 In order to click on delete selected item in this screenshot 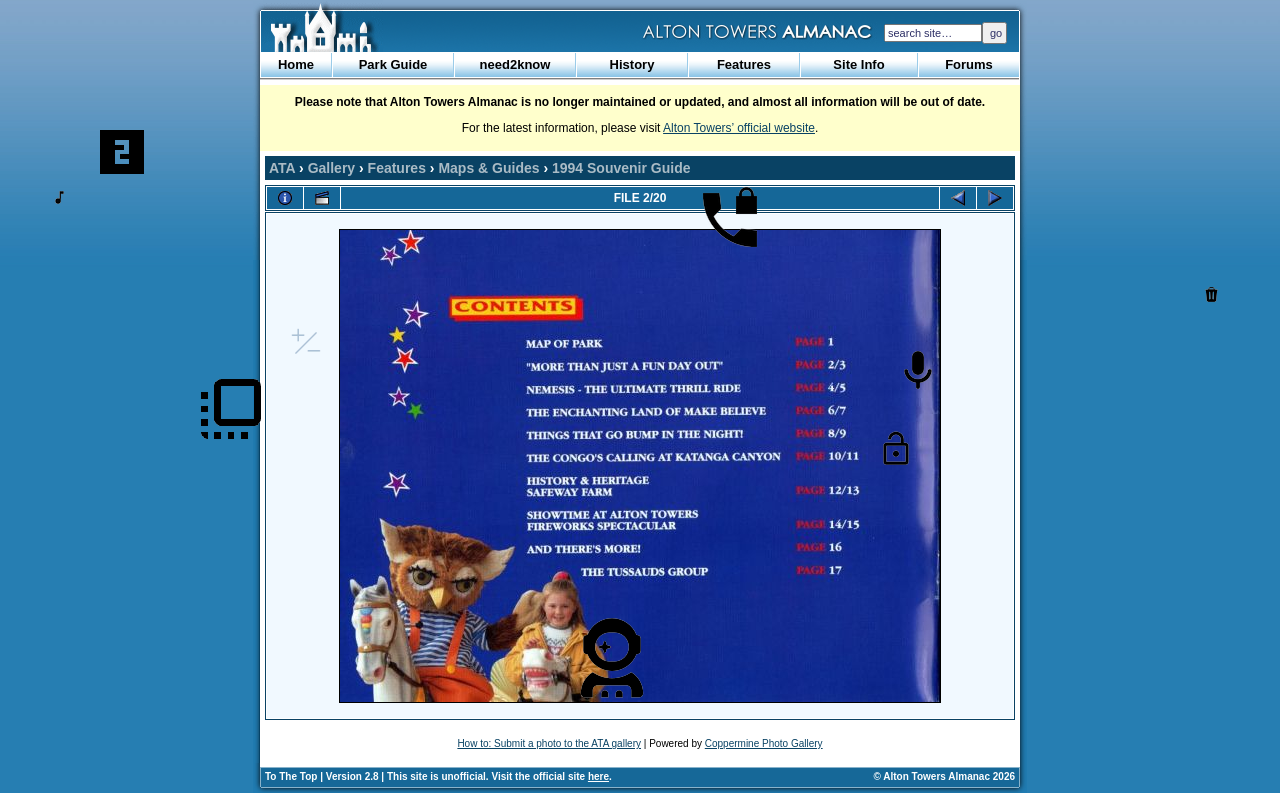, I will do `click(1211, 294)`.